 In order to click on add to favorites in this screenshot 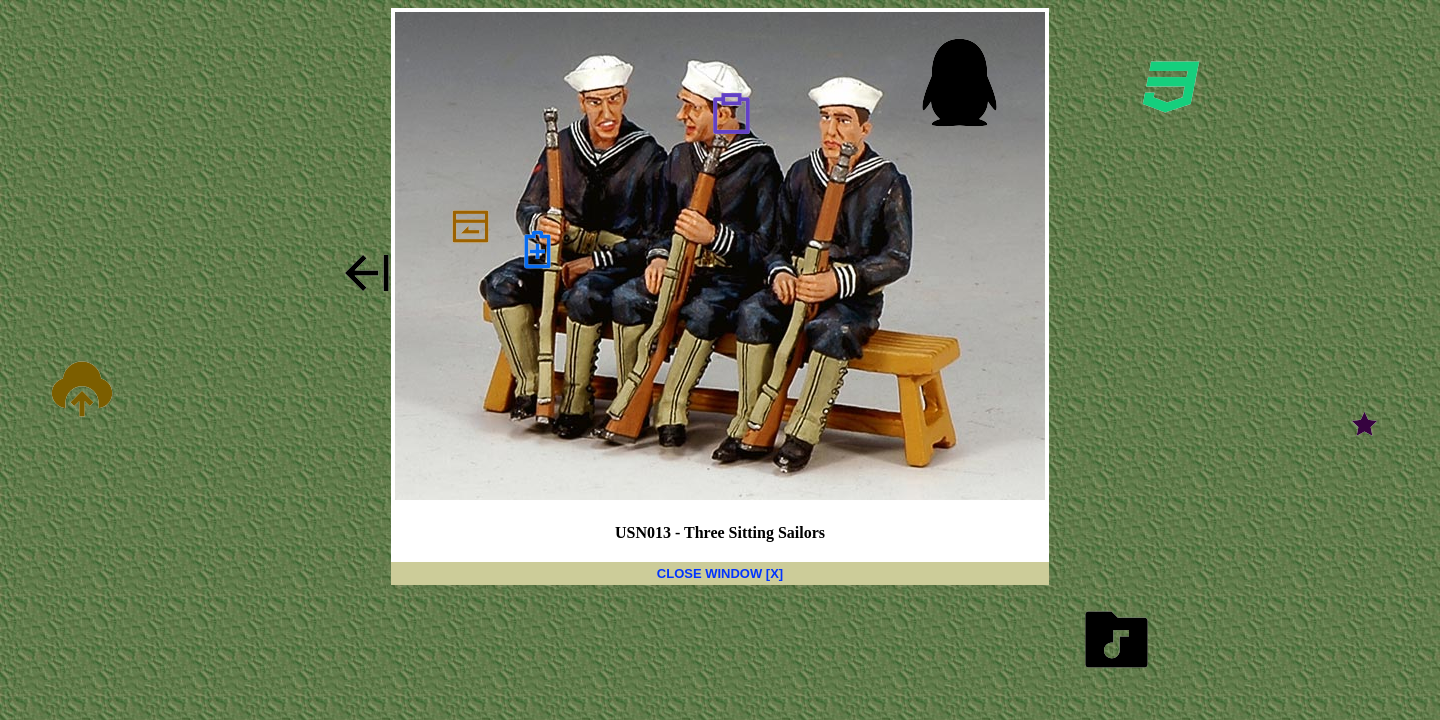, I will do `click(1364, 424)`.